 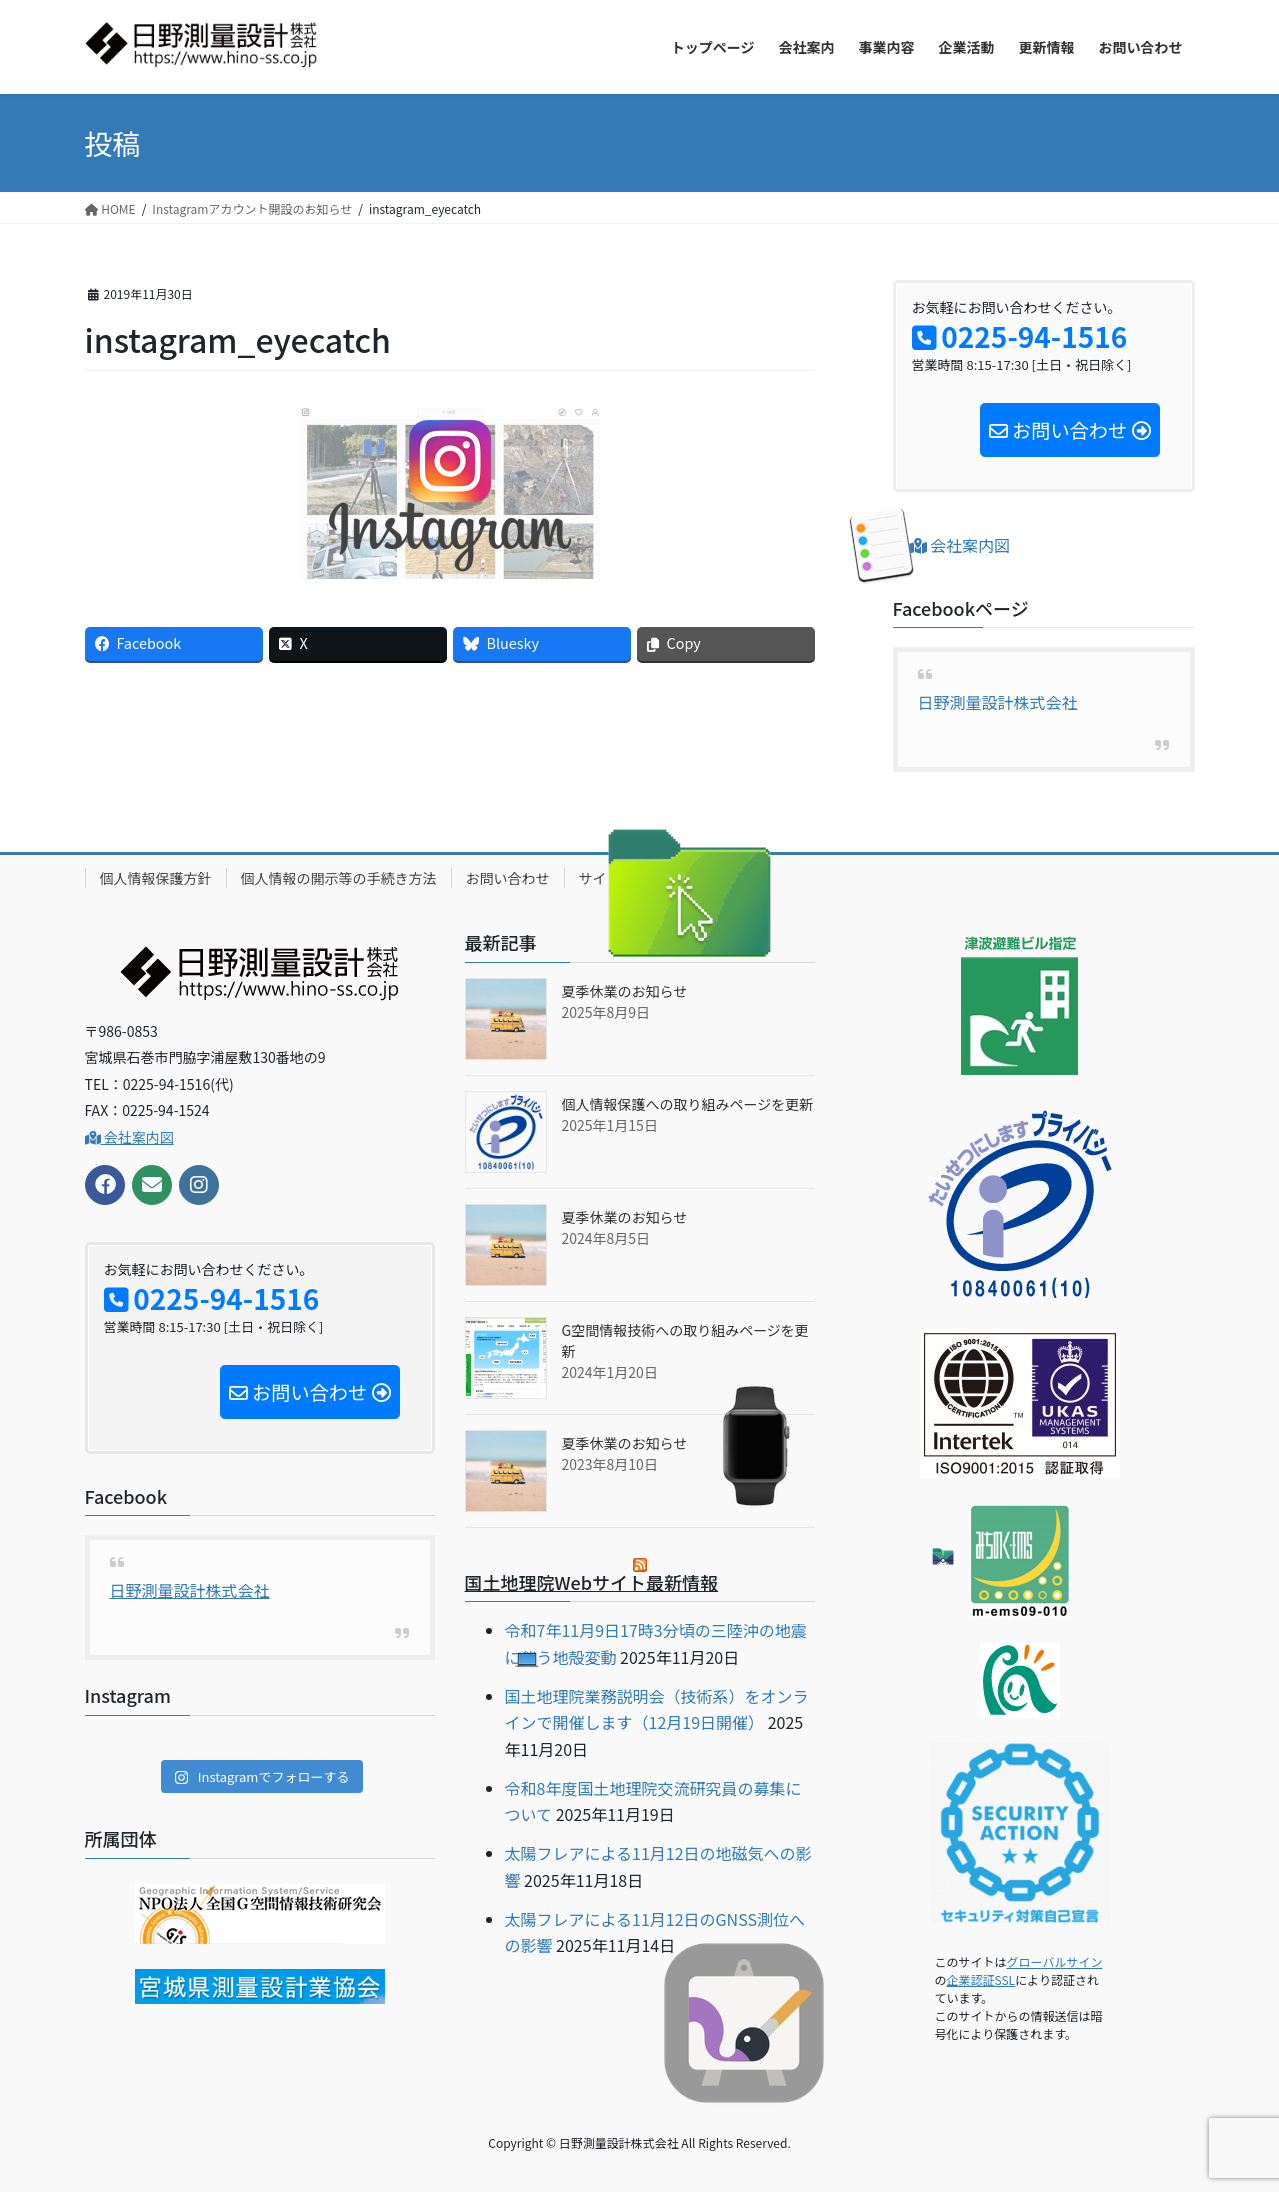 I want to click on create or design a new software project, so click(x=744, y=2023).